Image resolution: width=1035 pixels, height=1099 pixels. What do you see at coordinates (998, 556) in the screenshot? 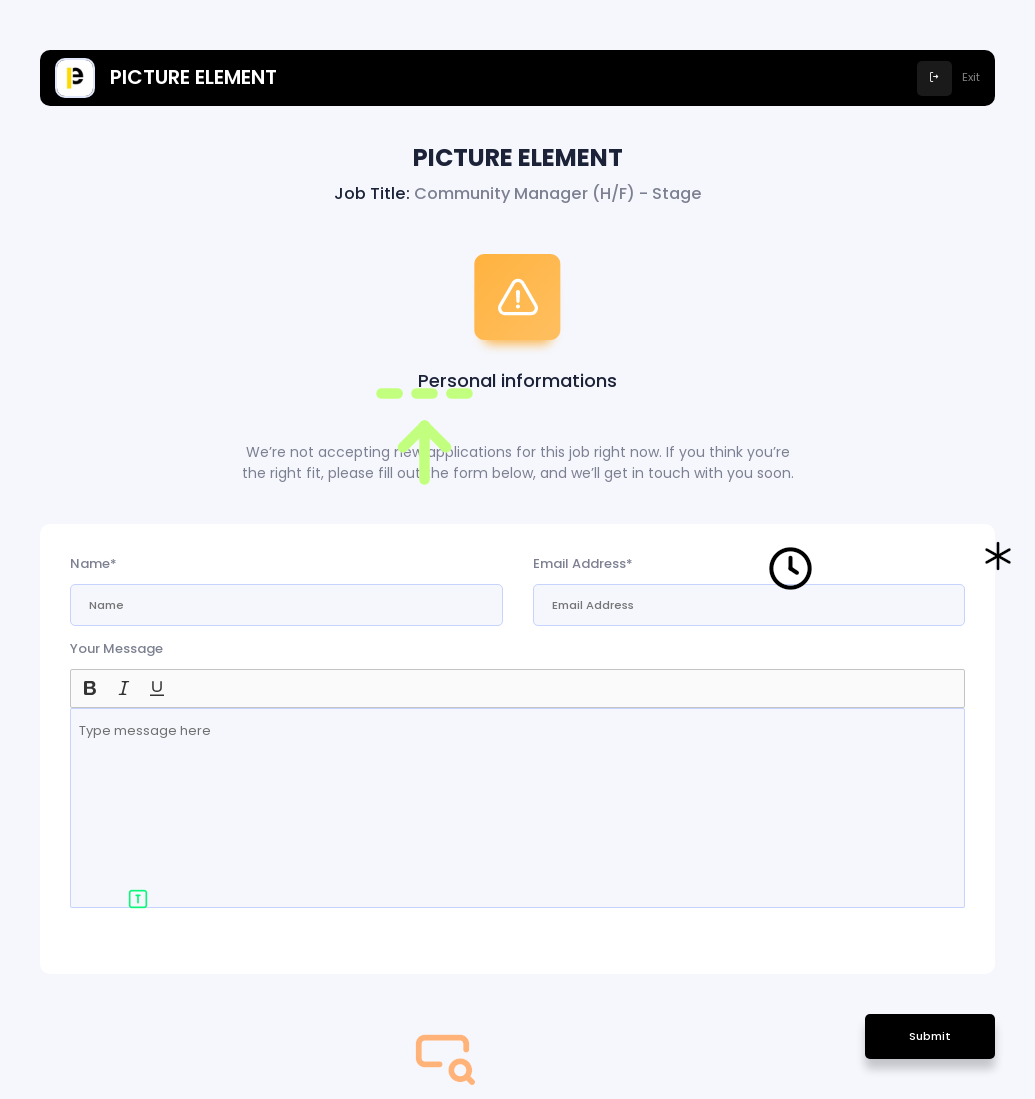
I see `indicates a required field in a form` at bounding box center [998, 556].